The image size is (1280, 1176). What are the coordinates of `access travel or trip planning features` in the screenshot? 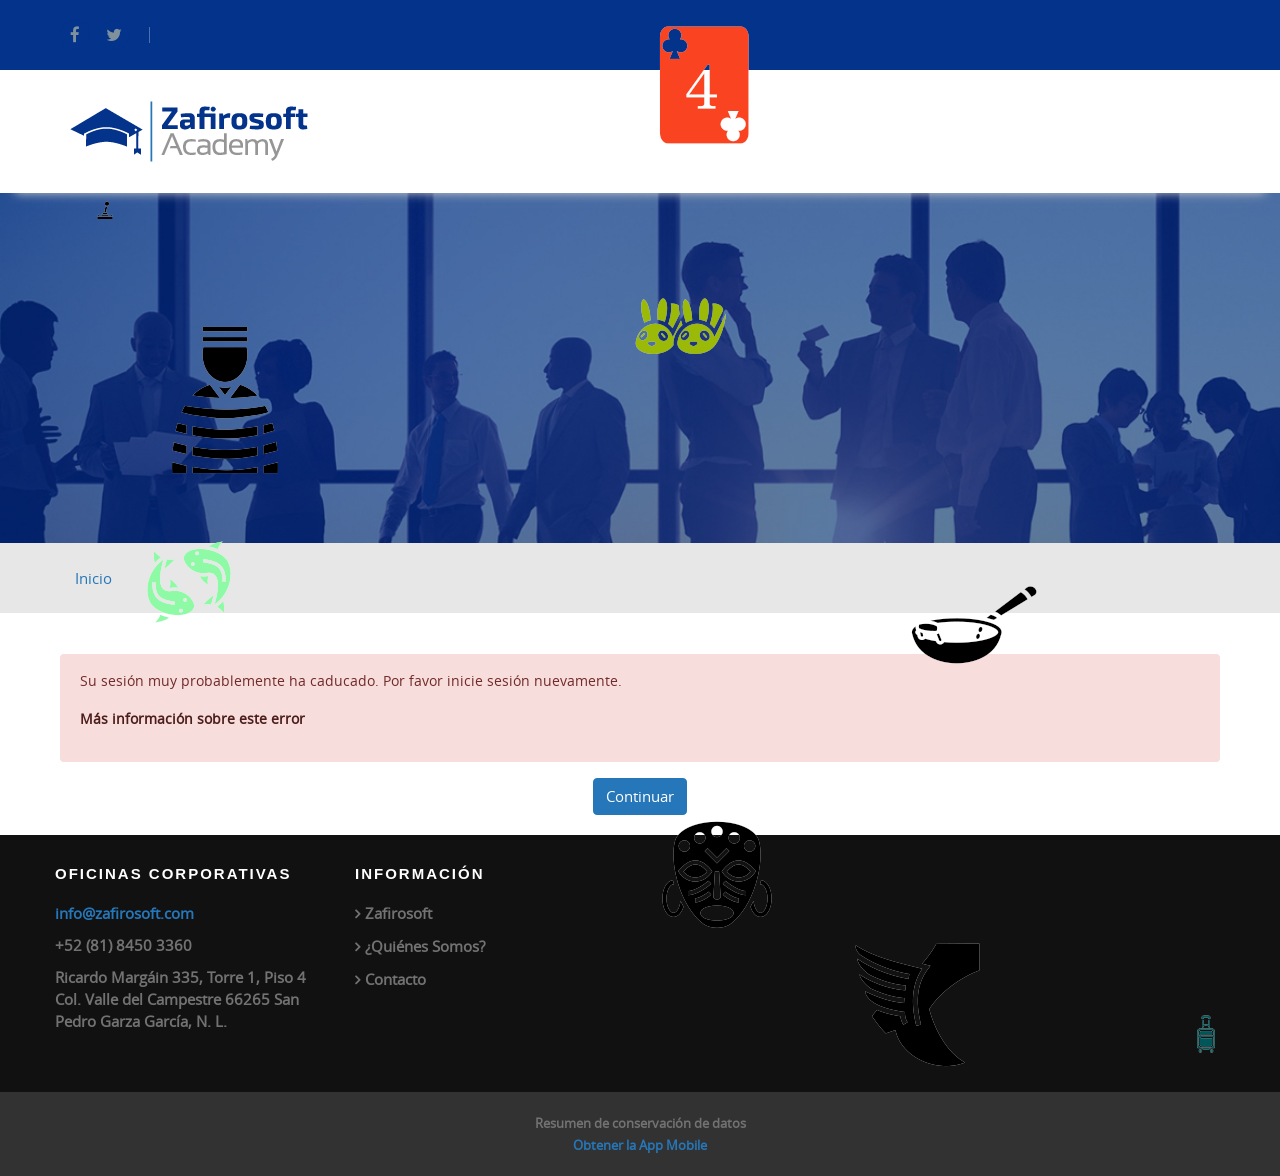 It's located at (1206, 1034).